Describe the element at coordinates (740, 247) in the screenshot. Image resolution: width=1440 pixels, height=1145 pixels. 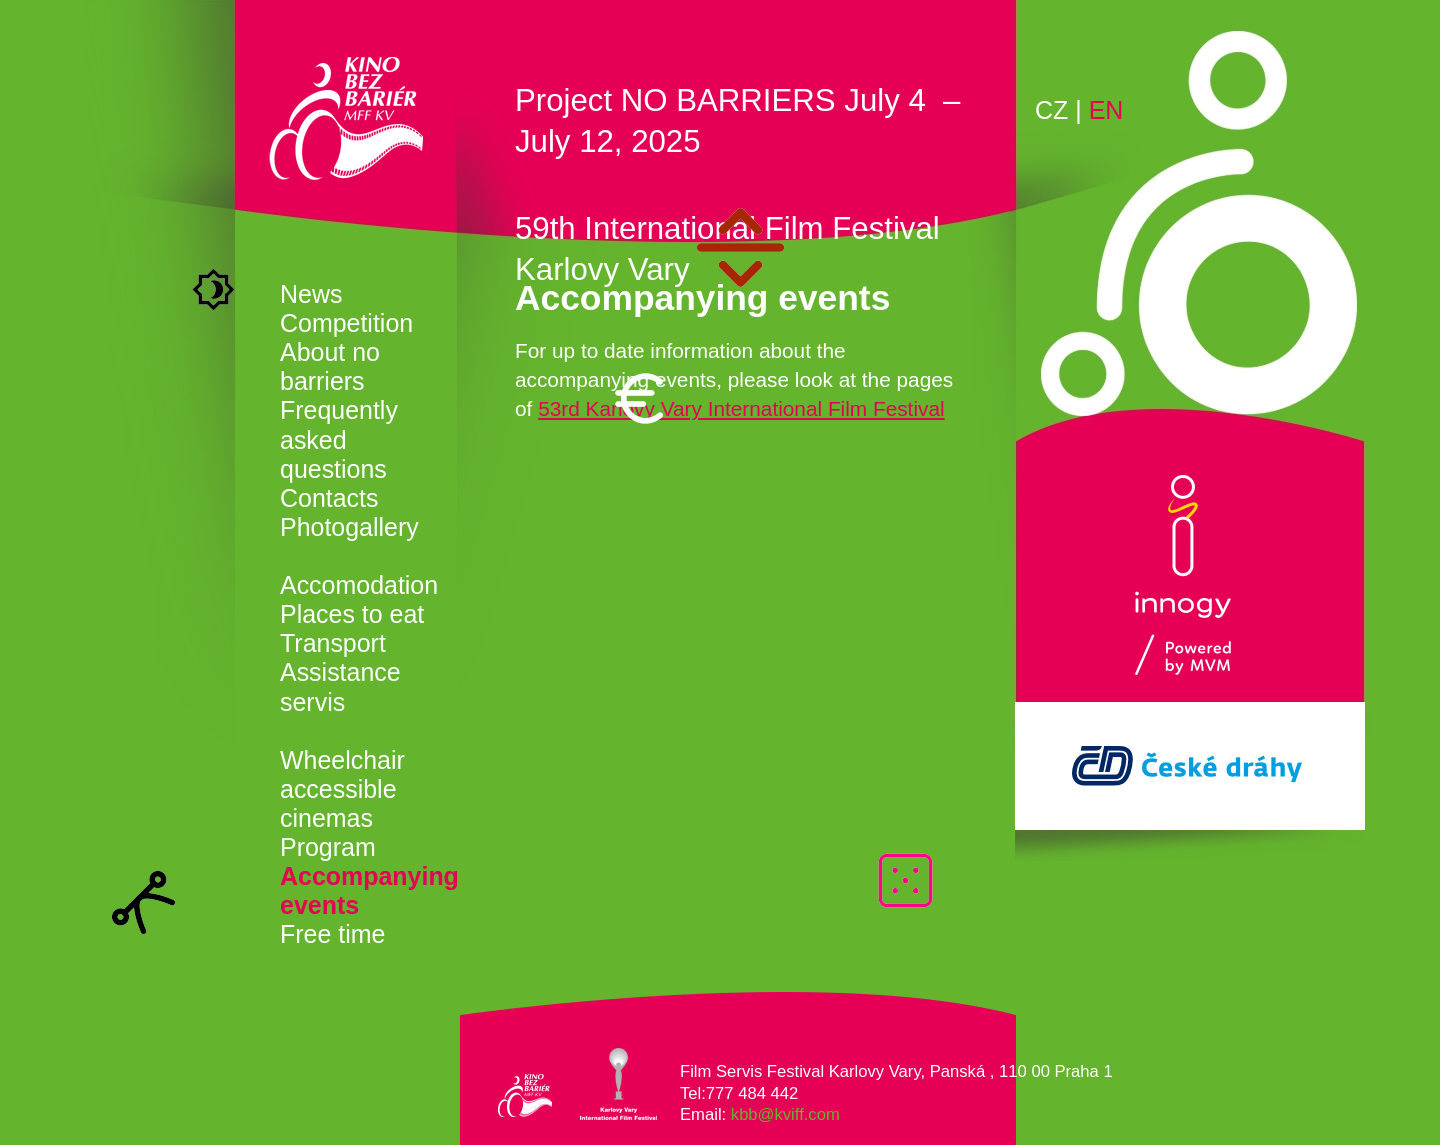
I see `adjust horizontal divider position` at that location.